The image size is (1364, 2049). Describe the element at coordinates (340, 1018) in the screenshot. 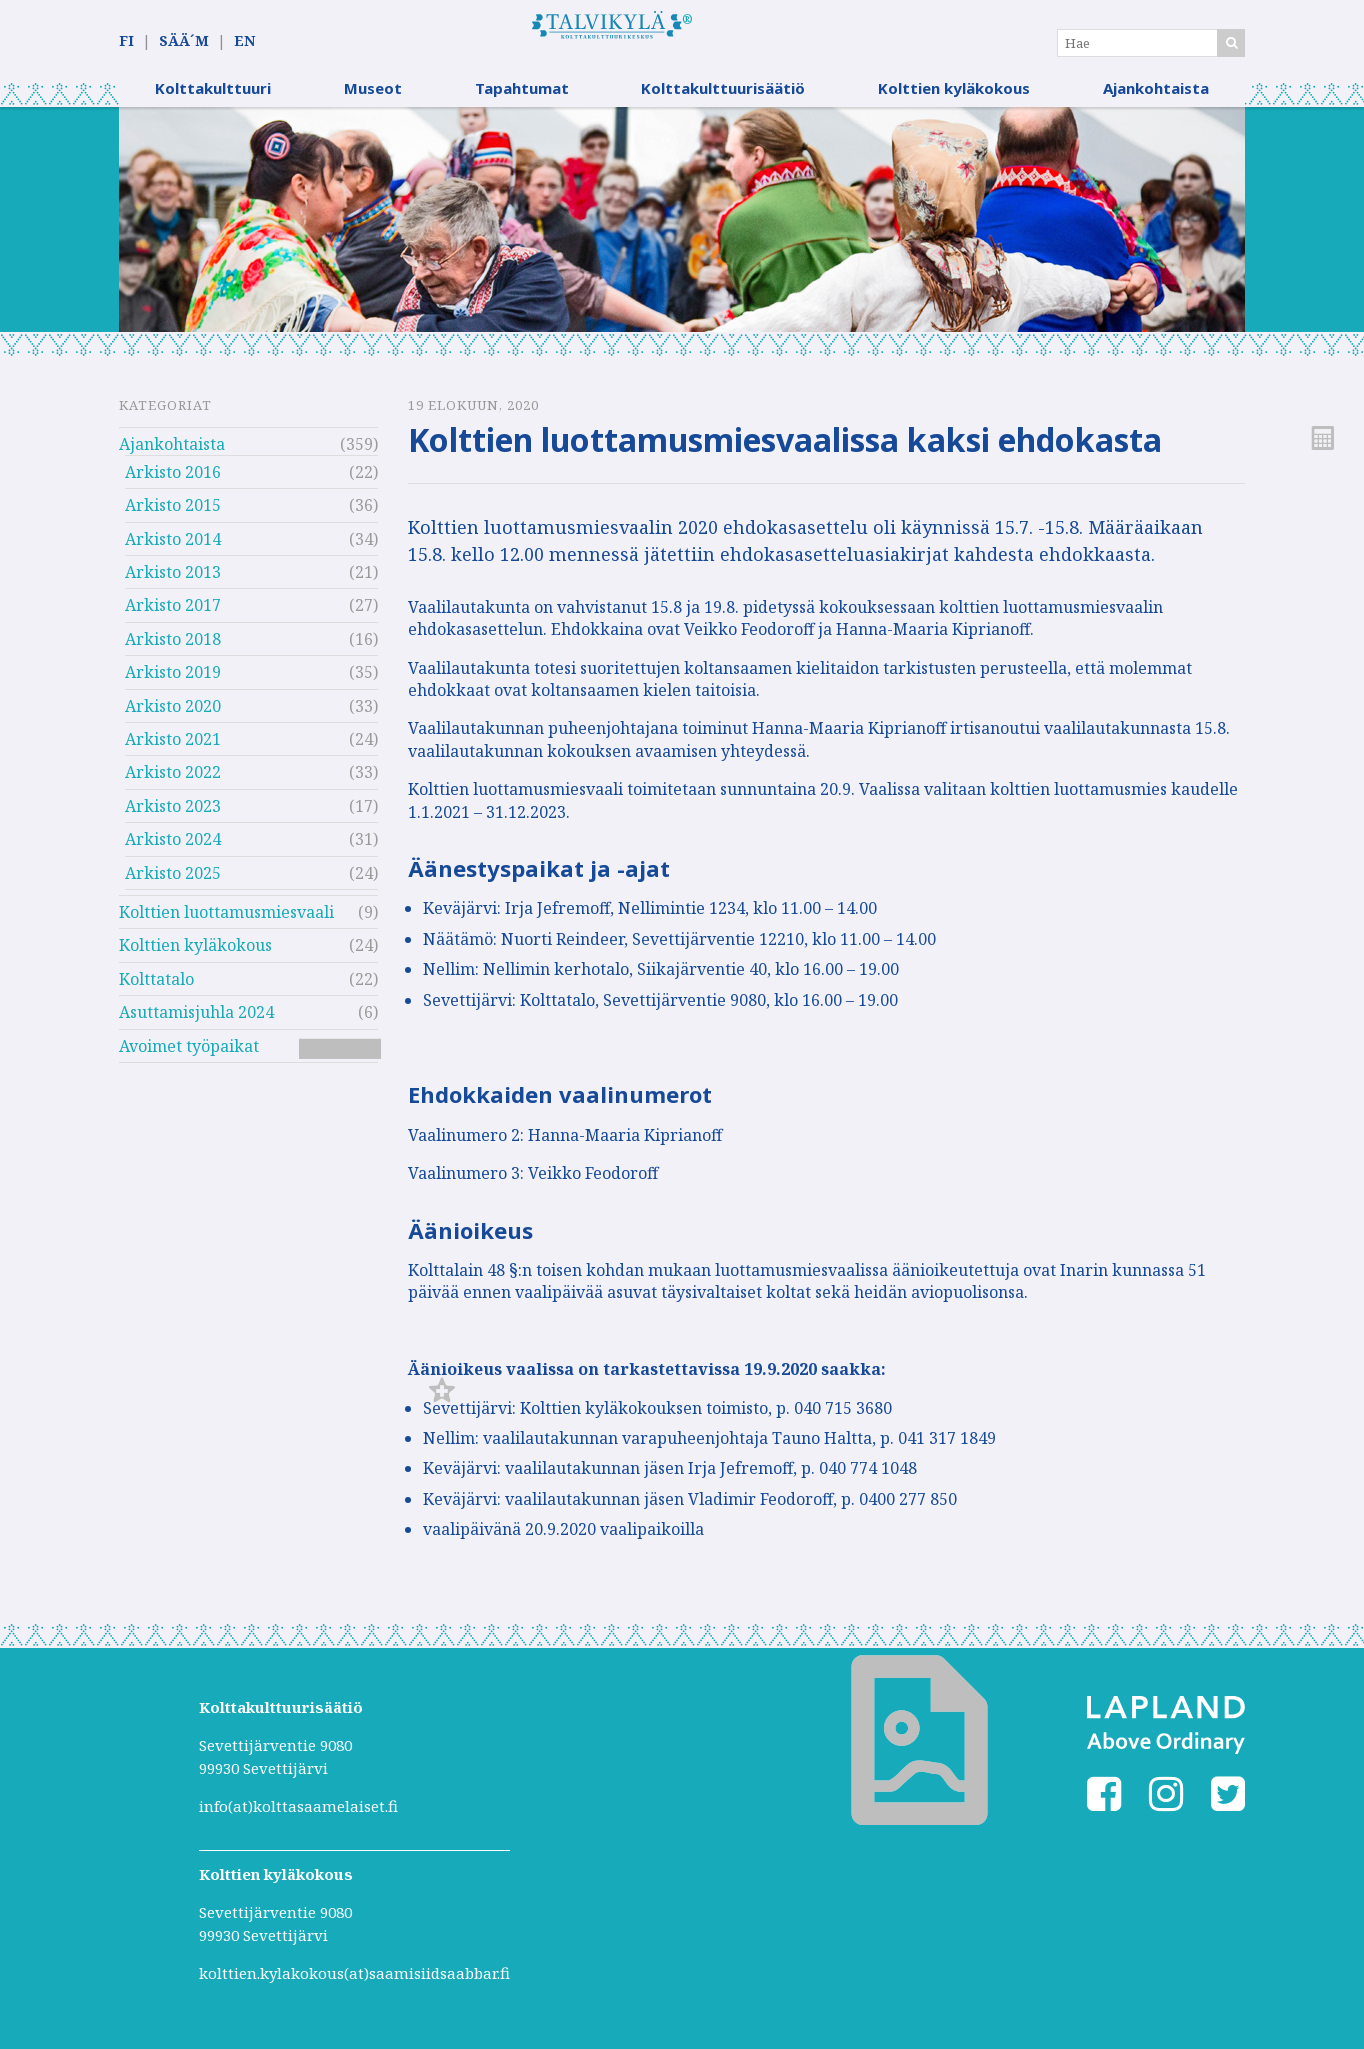

I see `minimize the current window` at that location.